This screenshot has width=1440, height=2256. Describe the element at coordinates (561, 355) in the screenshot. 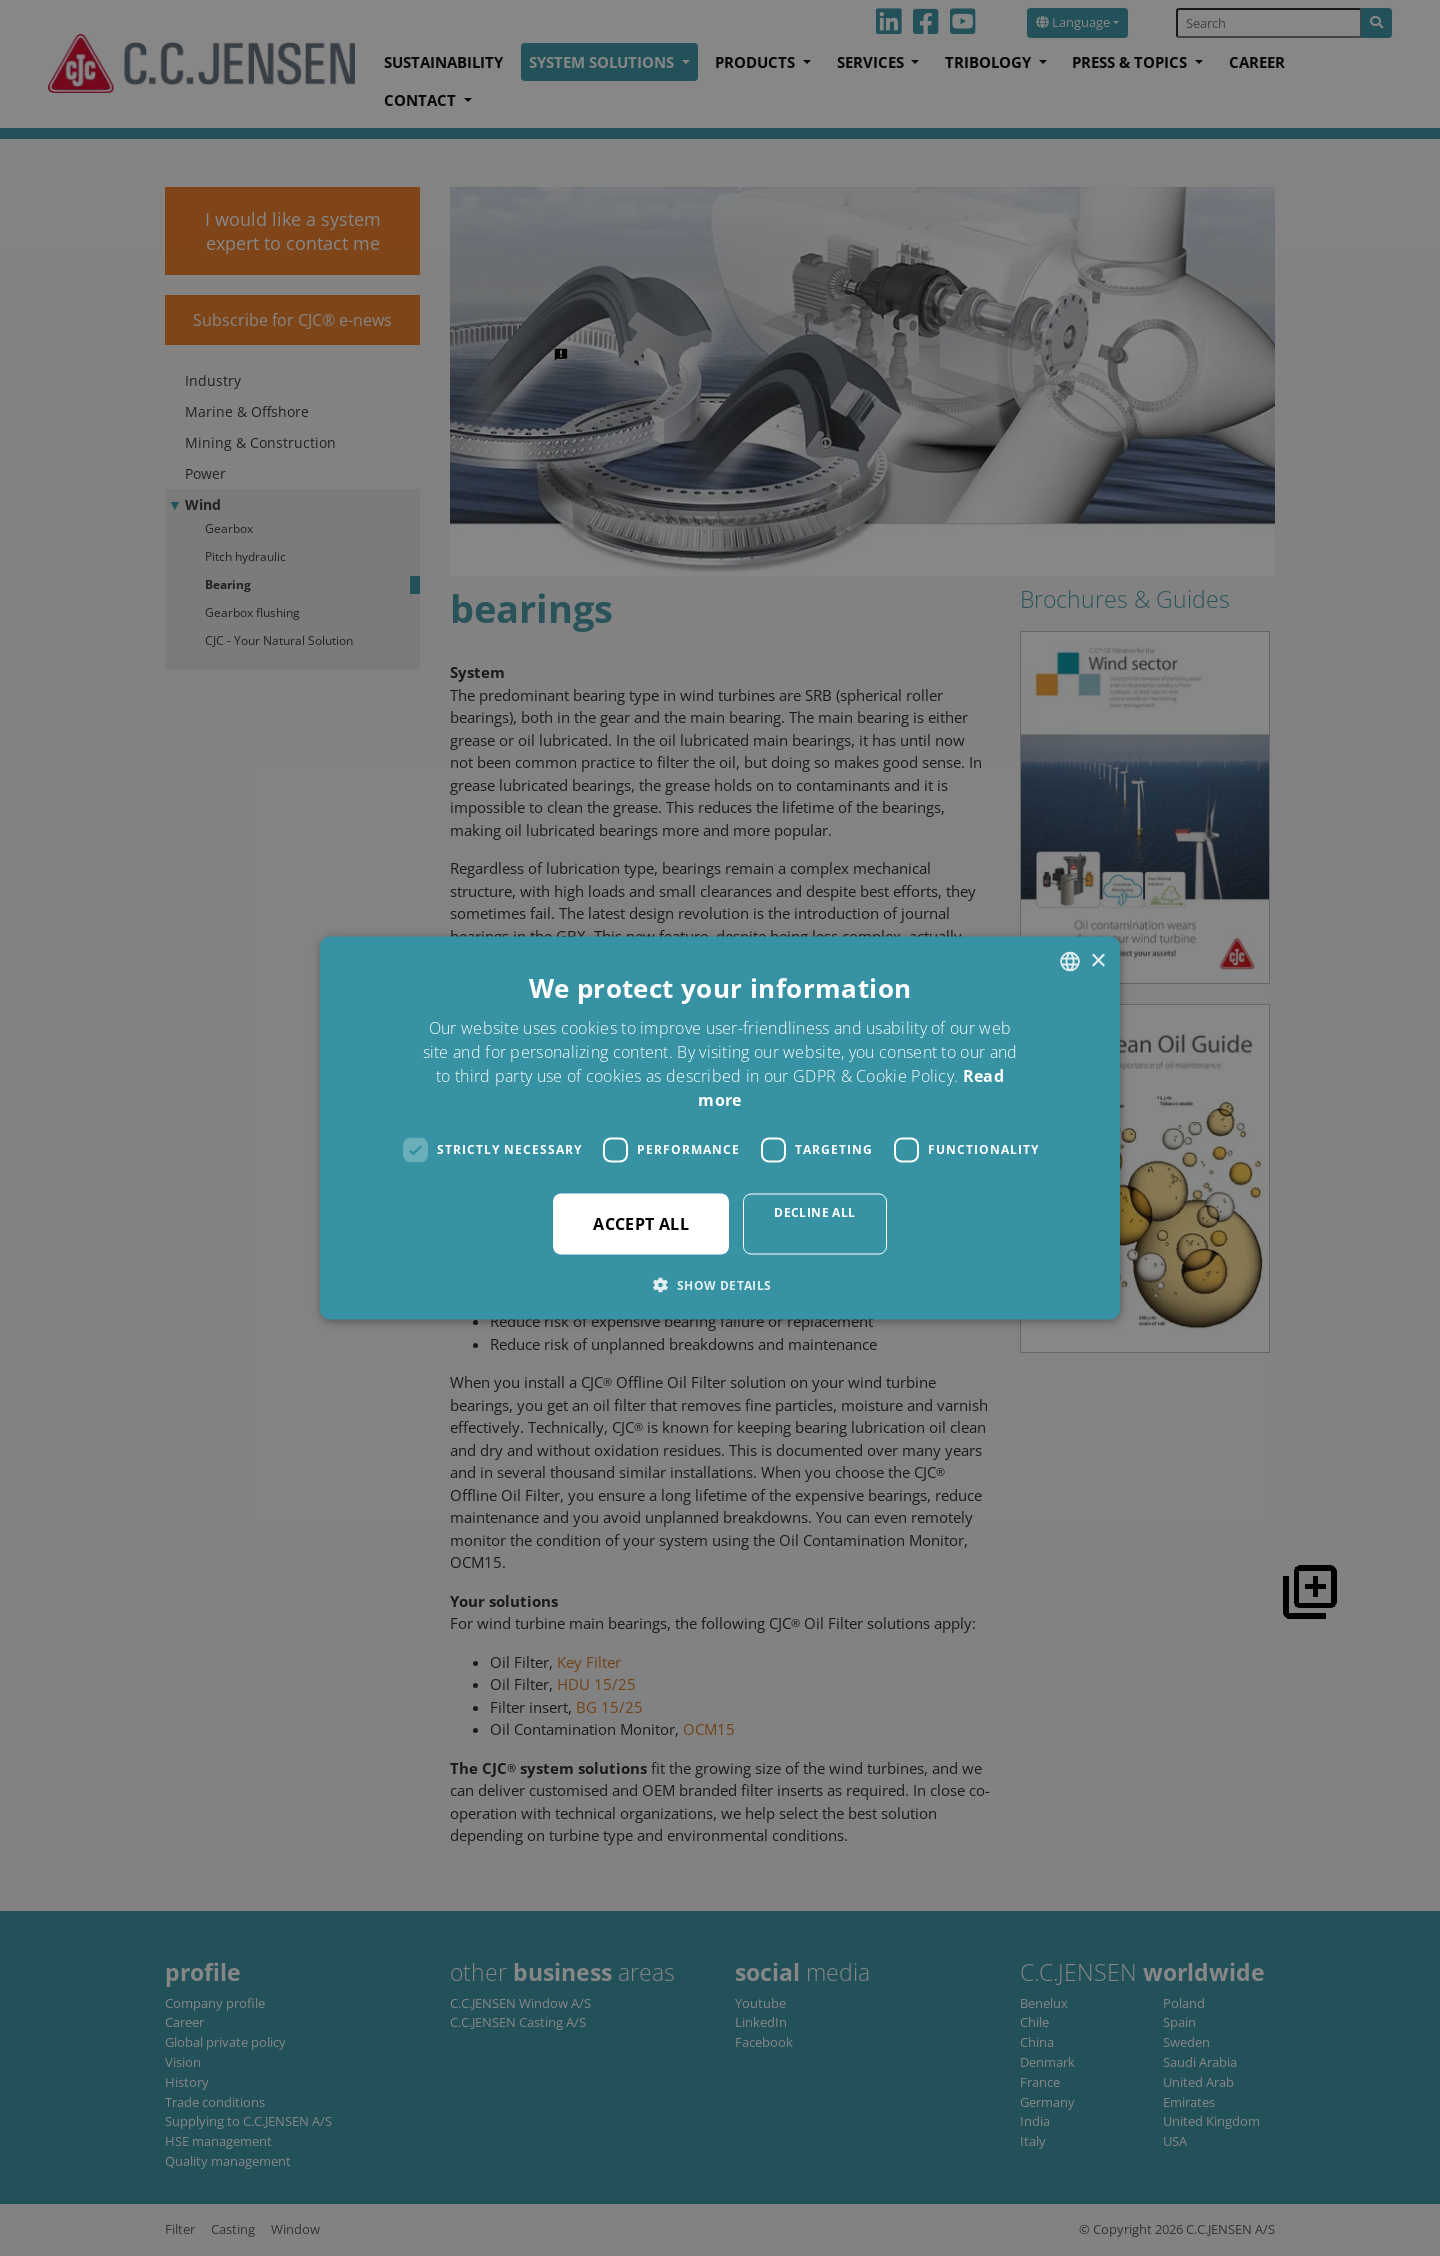

I see `view announcements or alerts` at that location.